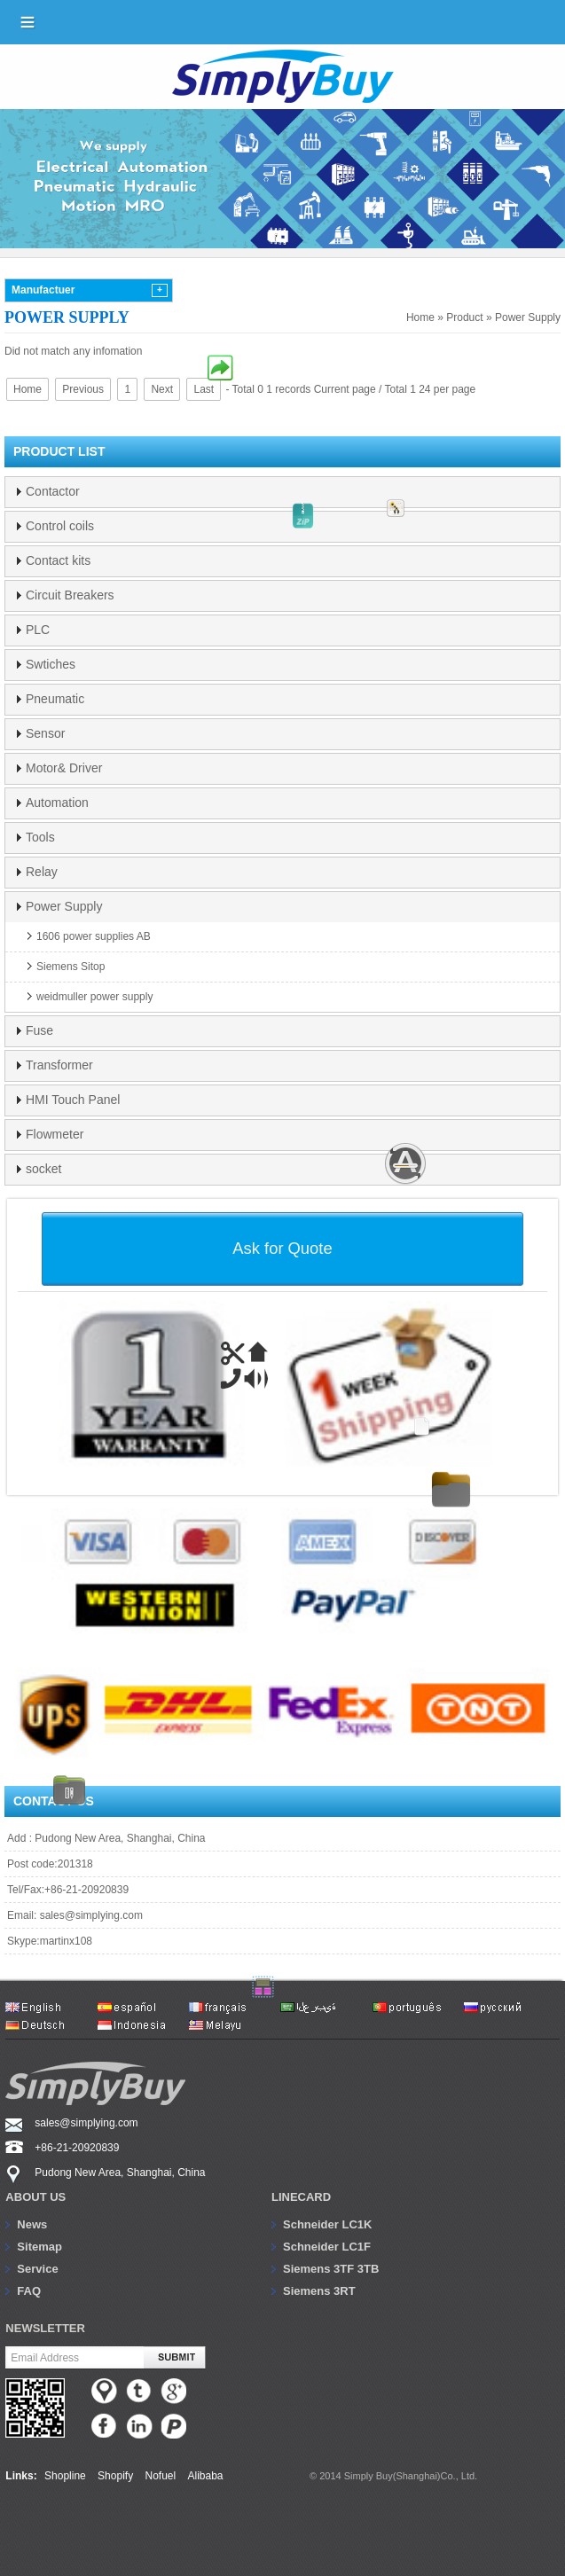  I want to click on open a compressed zip archive, so click(302, 515).